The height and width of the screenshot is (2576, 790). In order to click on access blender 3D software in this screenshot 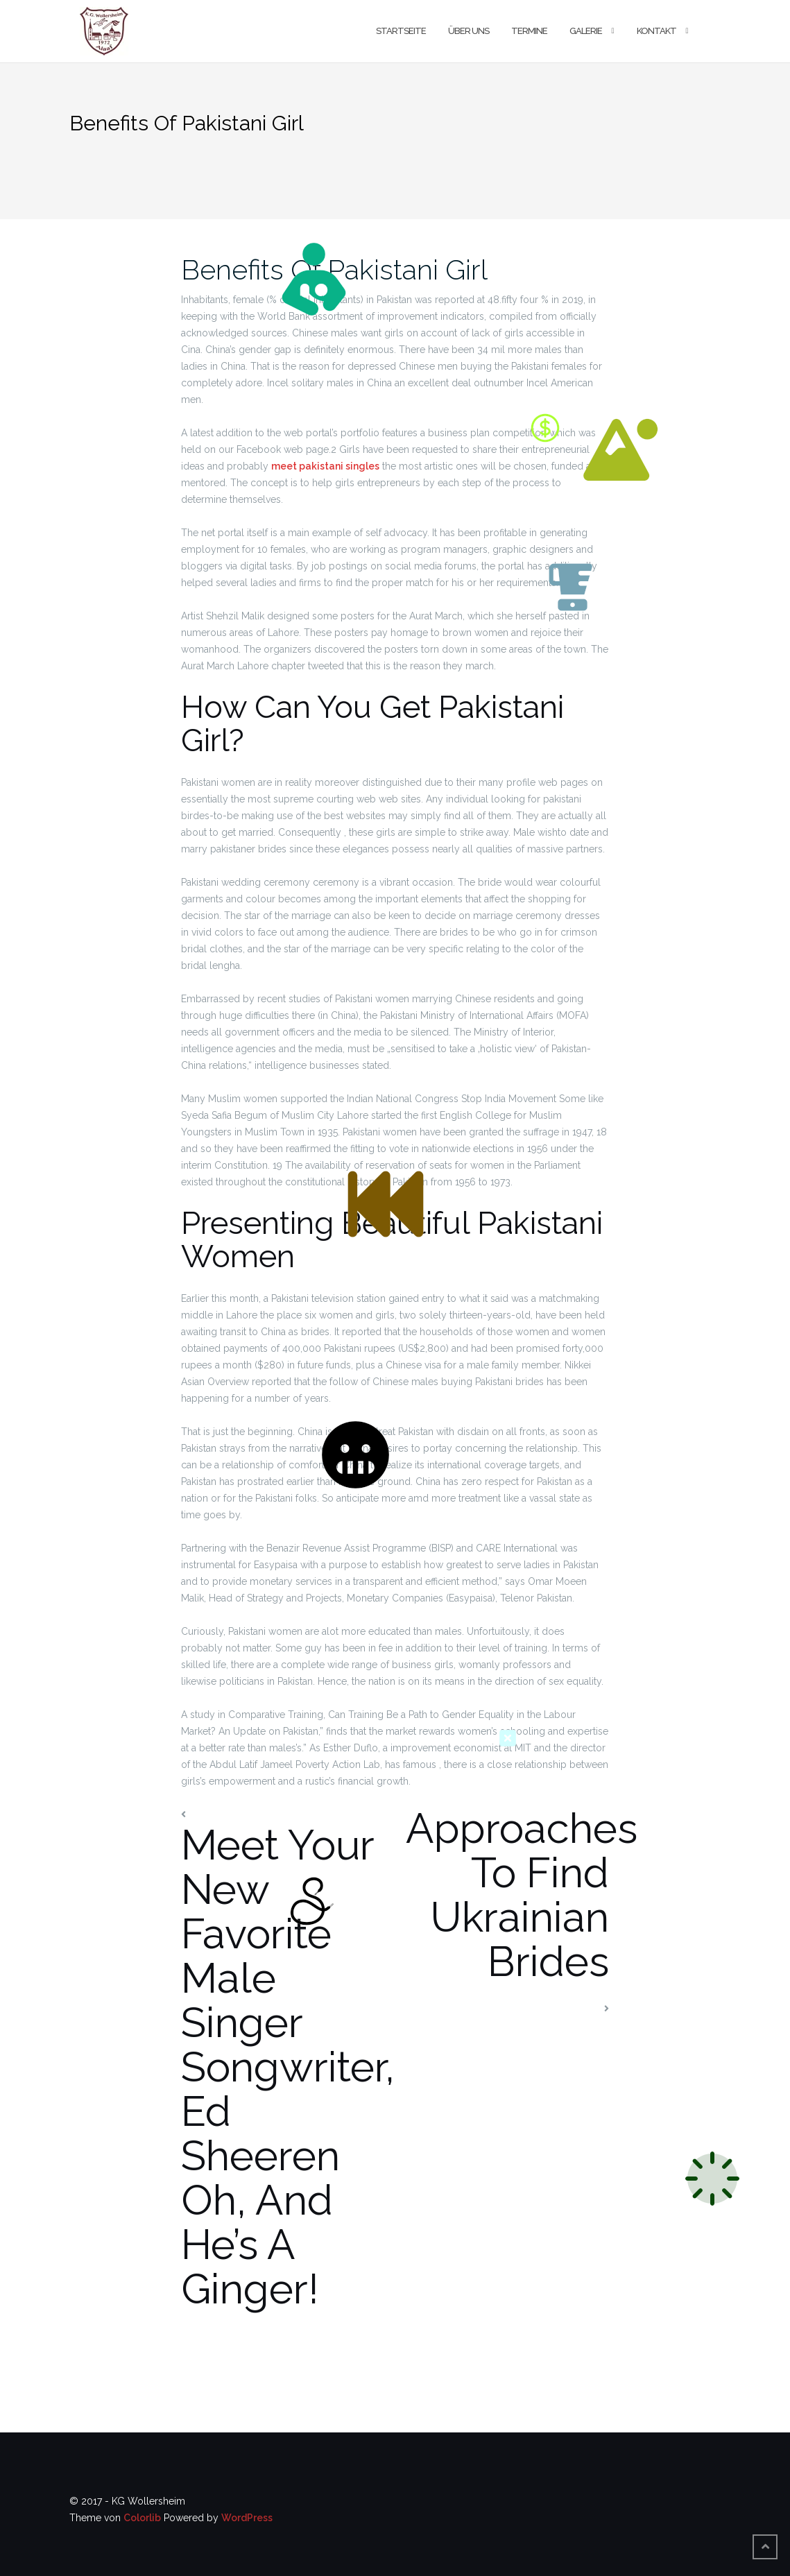, I will do `click(572, 587)`.